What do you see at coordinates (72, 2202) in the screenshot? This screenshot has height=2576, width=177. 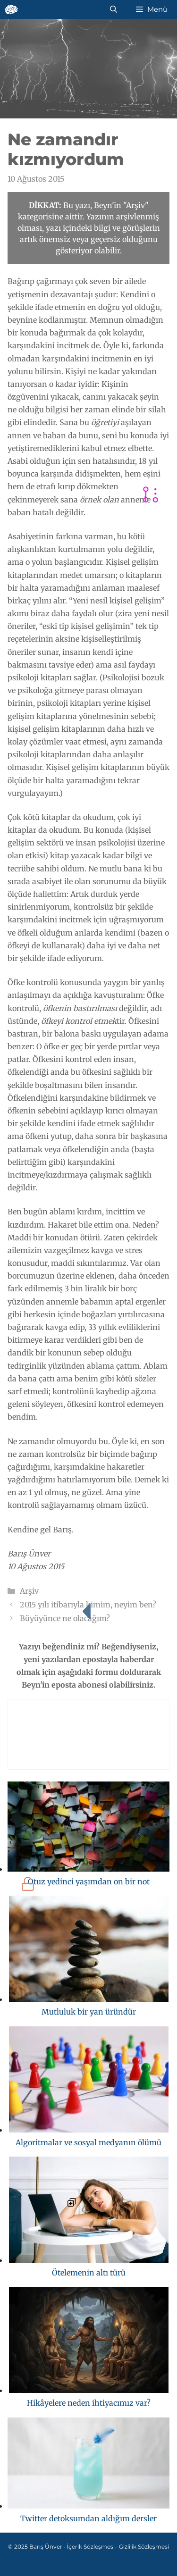 I see `expand all collapsed sections` at bounding box center [72, 2202].